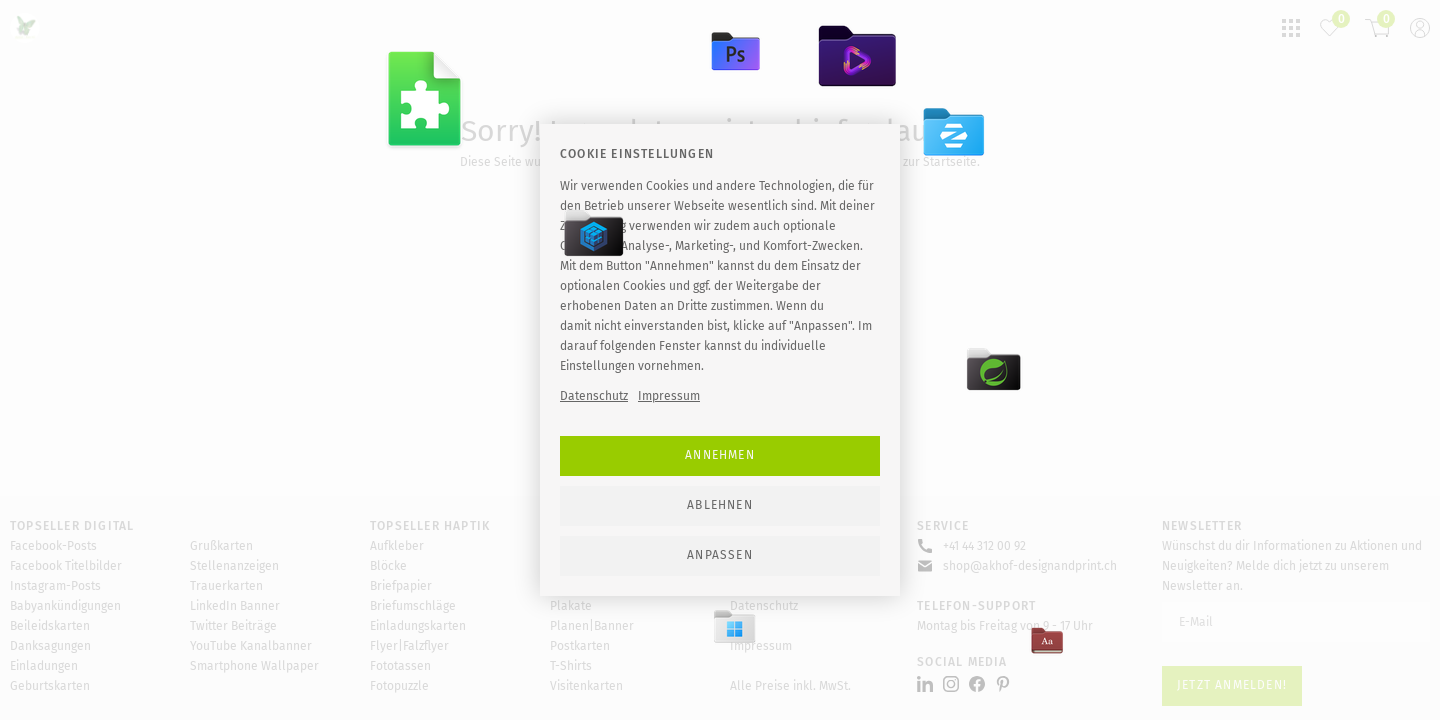 The image size is (1440, 720). What do you see at coordinates (1047, 641) in the screenshot?
I see `open dictionary or reference folder` at bounding box center [1047, 641].